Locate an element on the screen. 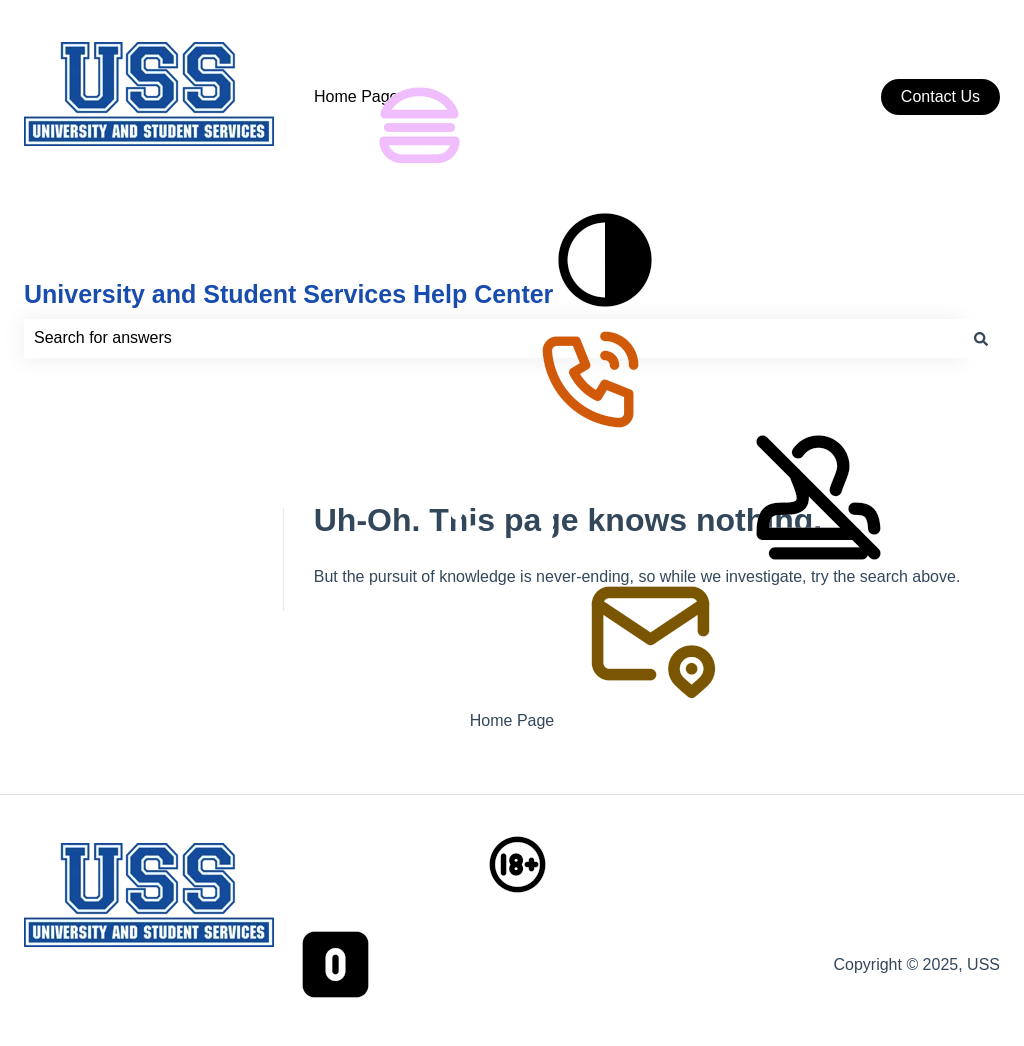 The image size is (1024, 1046). indicates age-restricted content (18+) is located at coordinates (517, 864).